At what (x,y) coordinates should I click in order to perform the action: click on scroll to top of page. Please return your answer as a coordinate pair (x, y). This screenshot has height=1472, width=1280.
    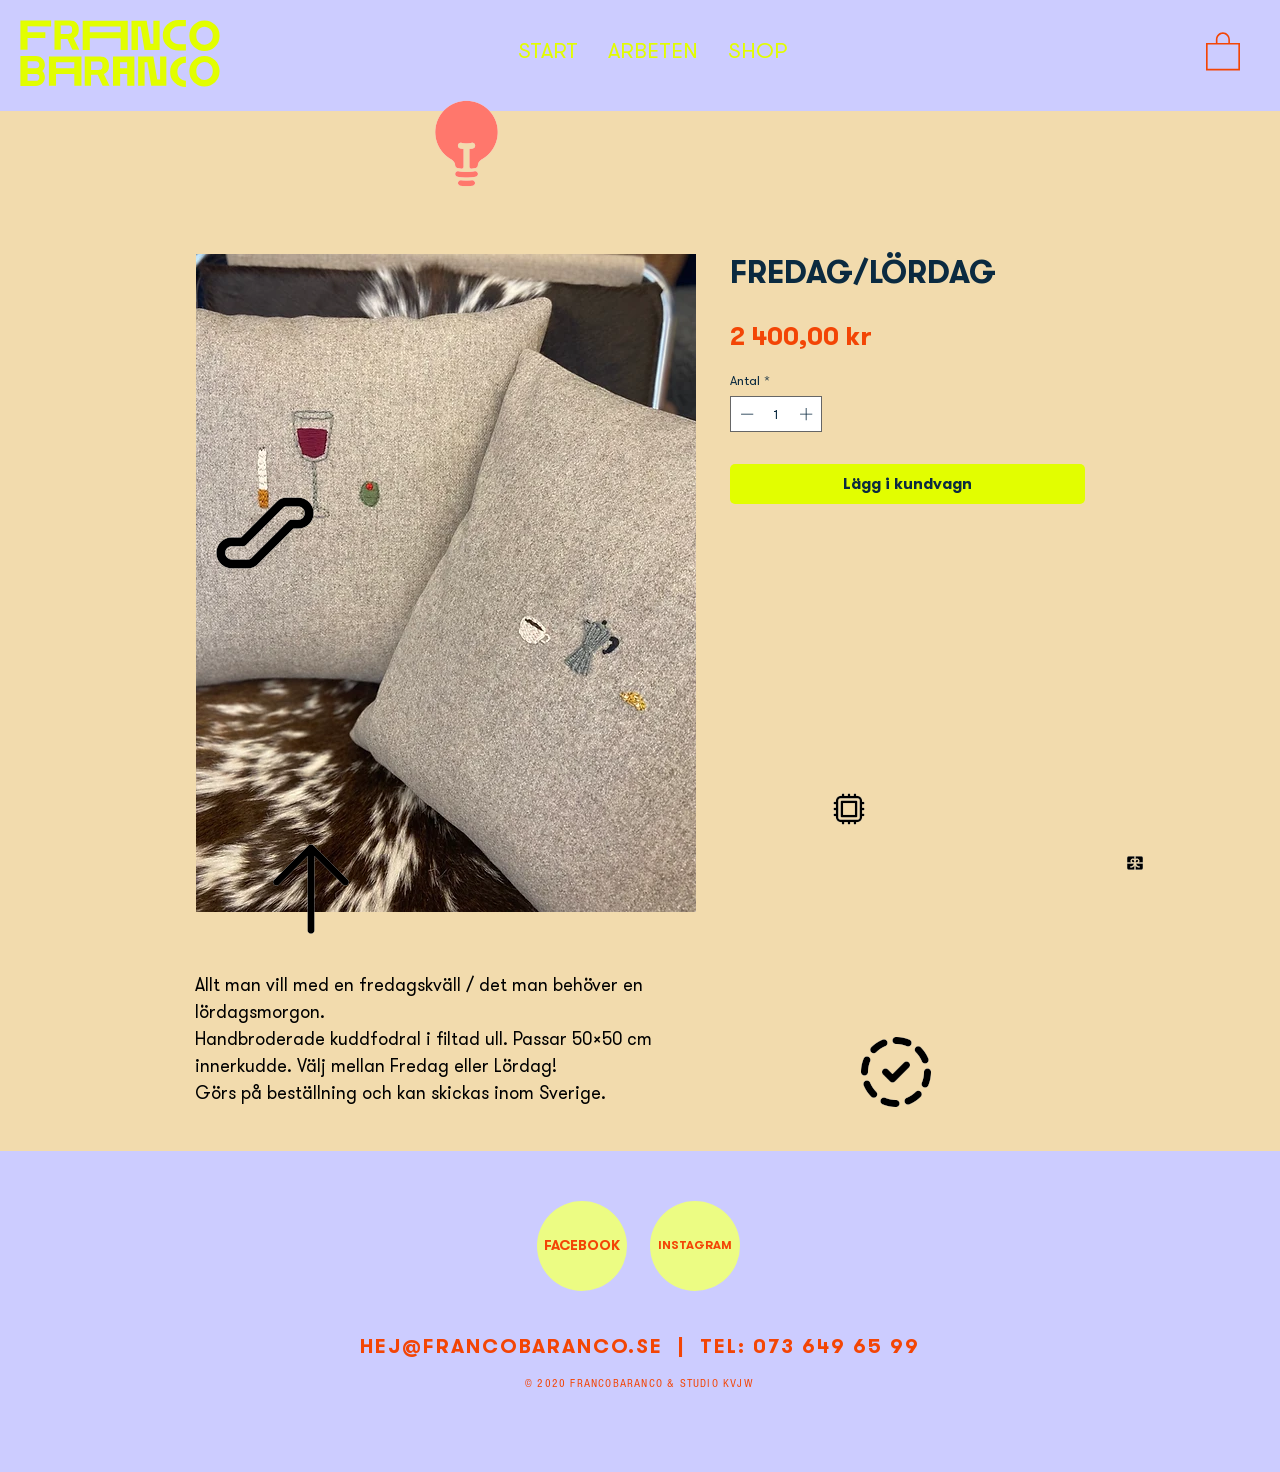
    Looking at the image, I should click on (311, 889).